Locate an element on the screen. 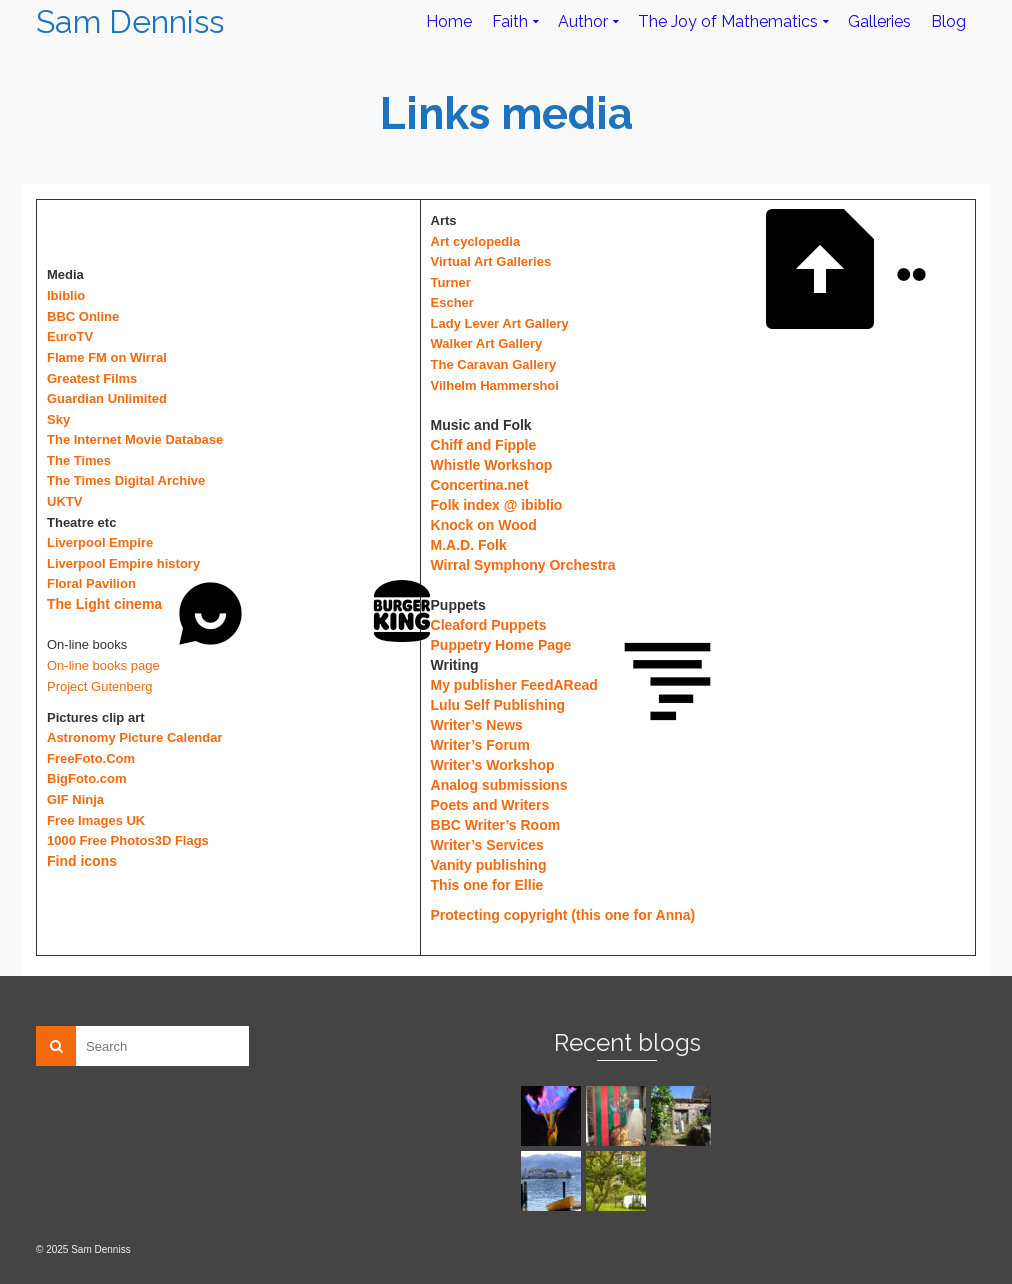 This screenshot has height=1284, width=1012. upload a file or document is located at coordinates (820, 269).